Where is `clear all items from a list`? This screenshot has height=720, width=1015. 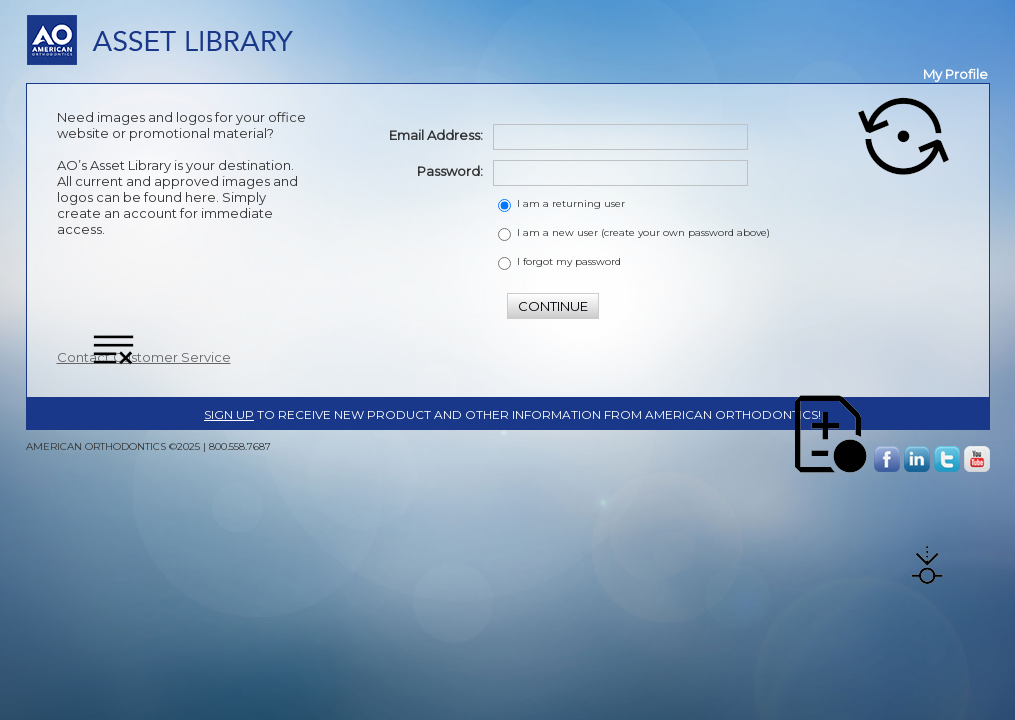 clear all items from a list is located at coordinates (113, 349).